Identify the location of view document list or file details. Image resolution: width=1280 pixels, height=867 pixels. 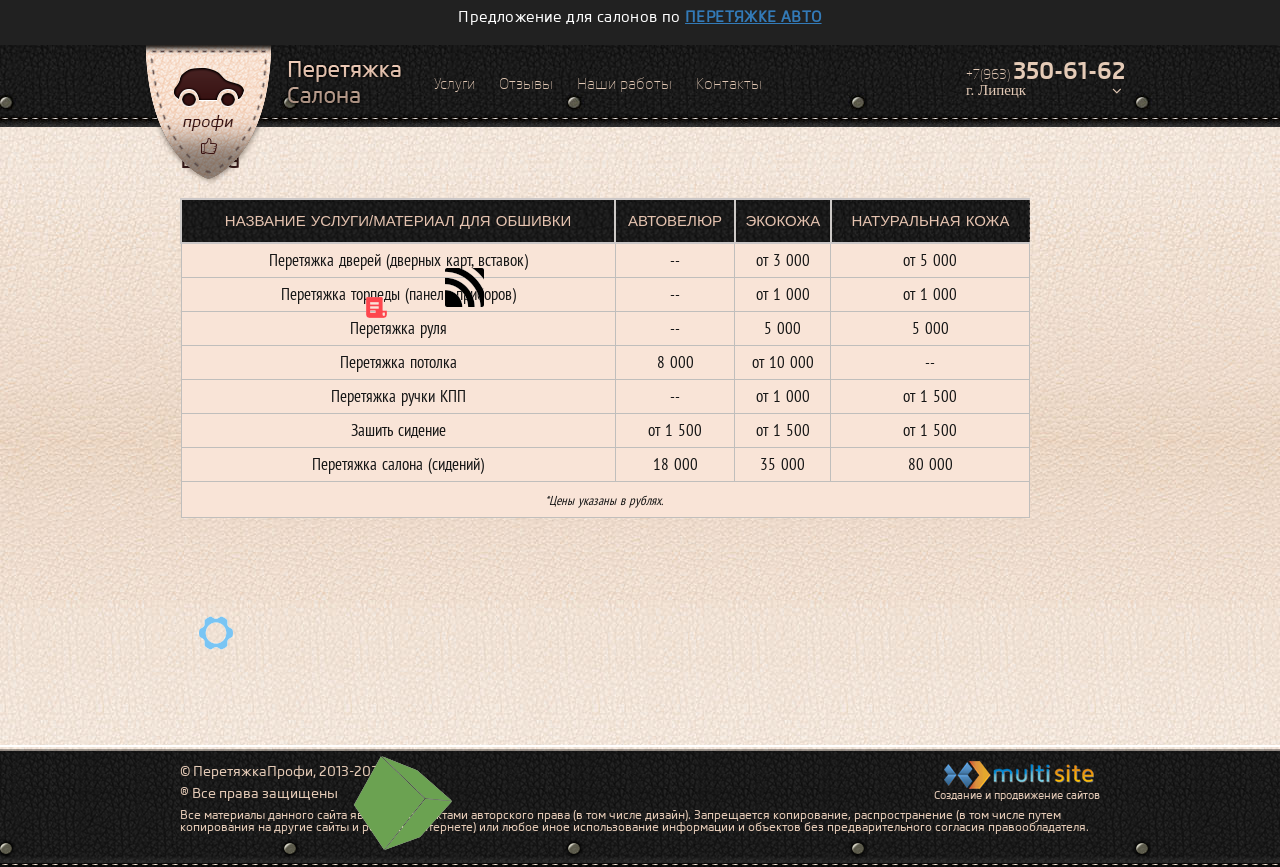
(376, 307).